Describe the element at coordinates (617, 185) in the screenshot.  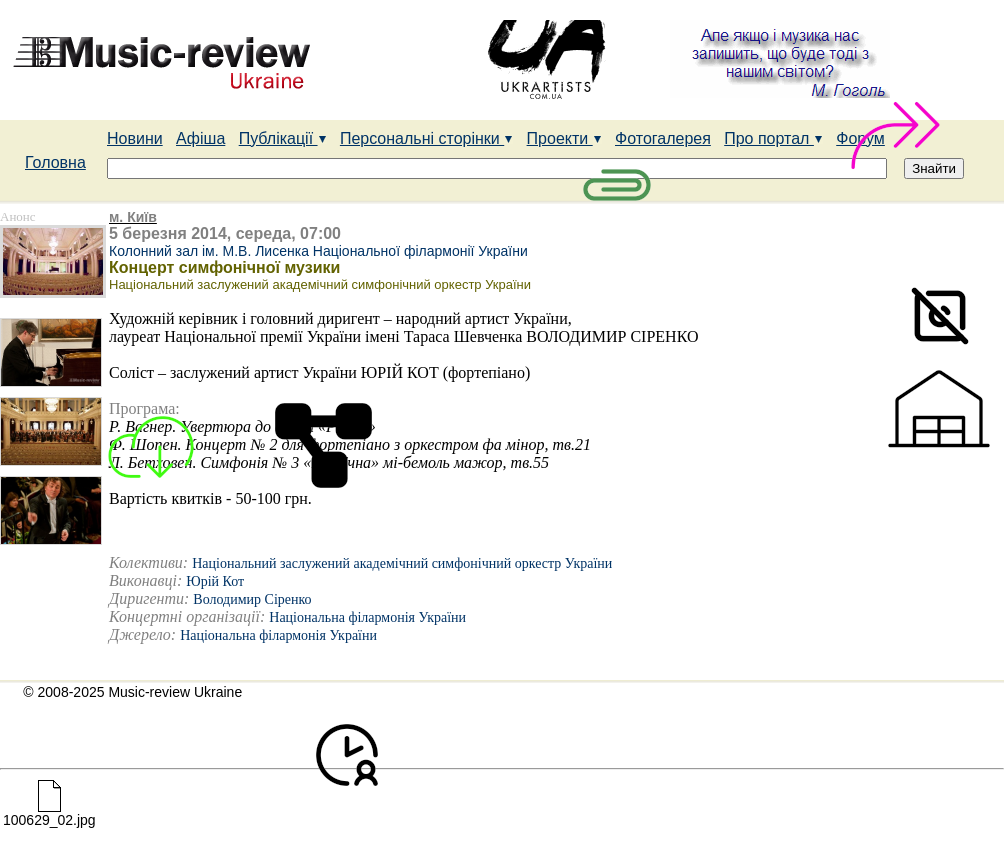
I see `attach a file to your message` at that location.